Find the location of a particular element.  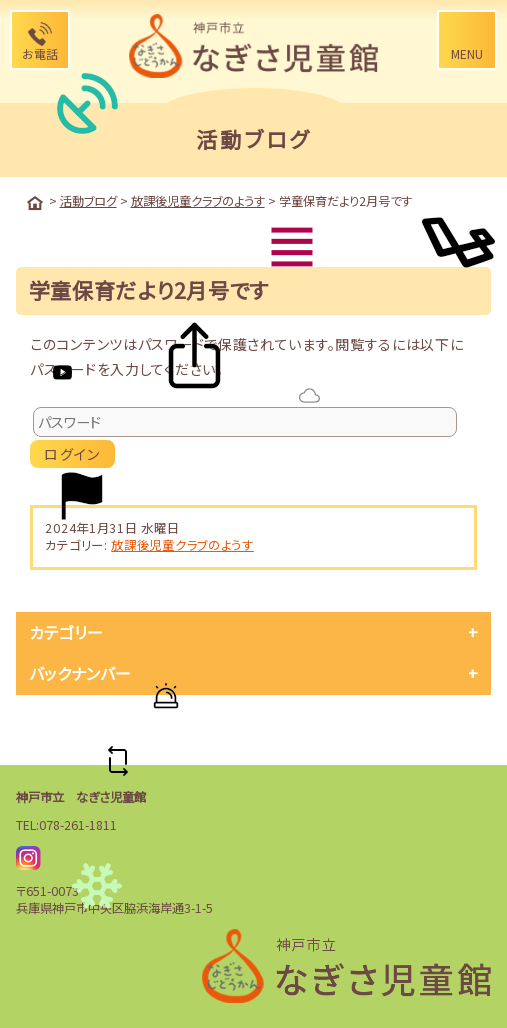

open navigation menu is located at coordinates (292, 247).